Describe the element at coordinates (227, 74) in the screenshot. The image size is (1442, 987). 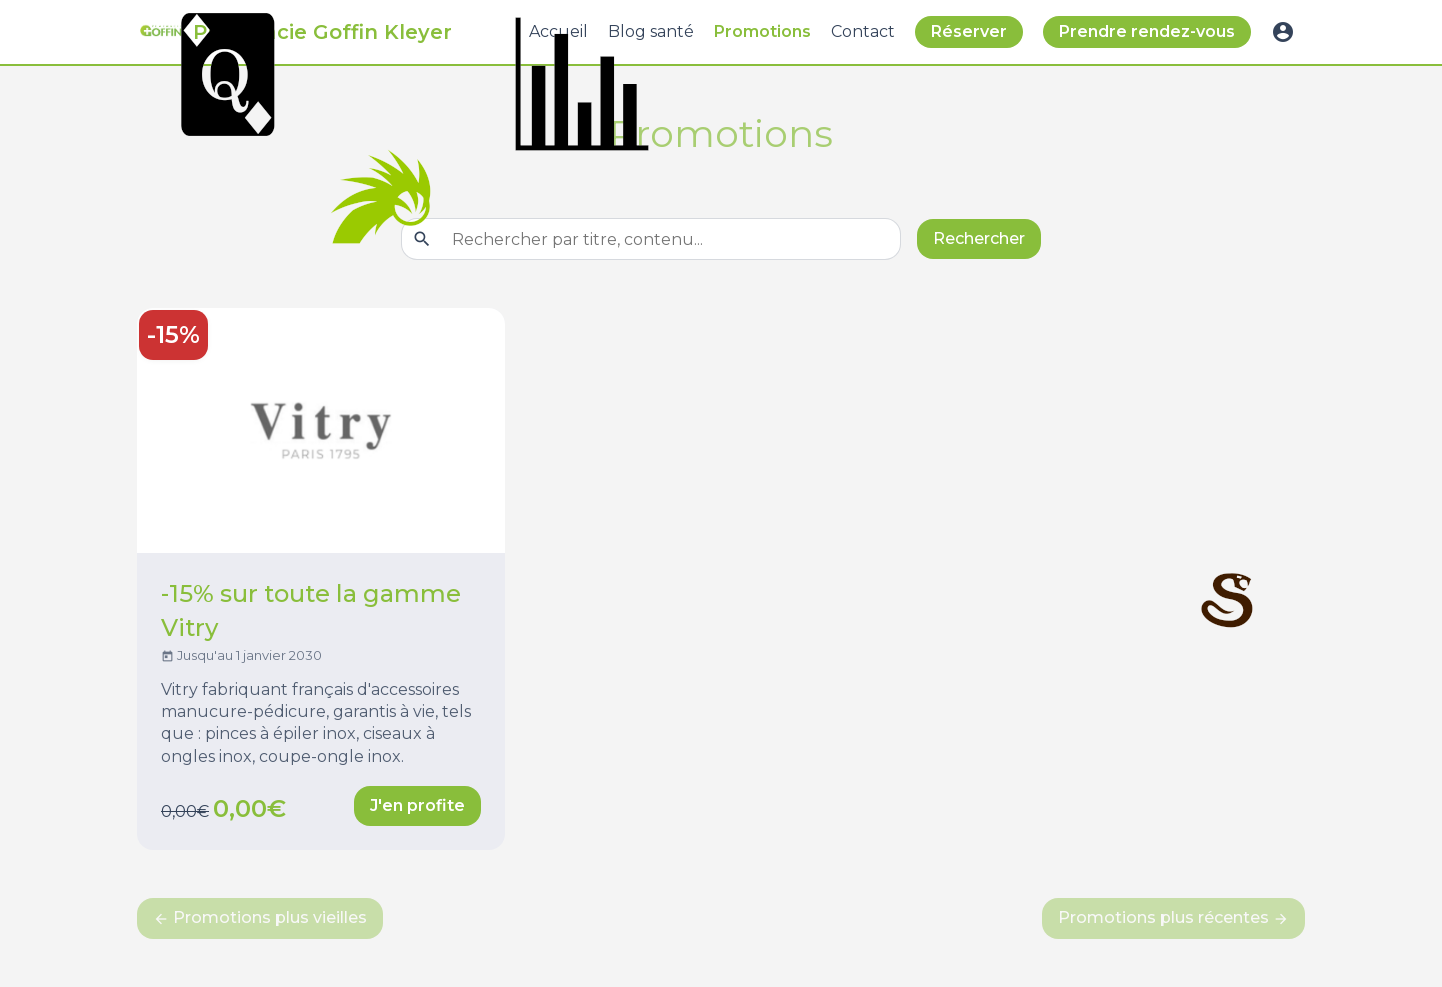
I see `queen of diamonds playing card` at that location.